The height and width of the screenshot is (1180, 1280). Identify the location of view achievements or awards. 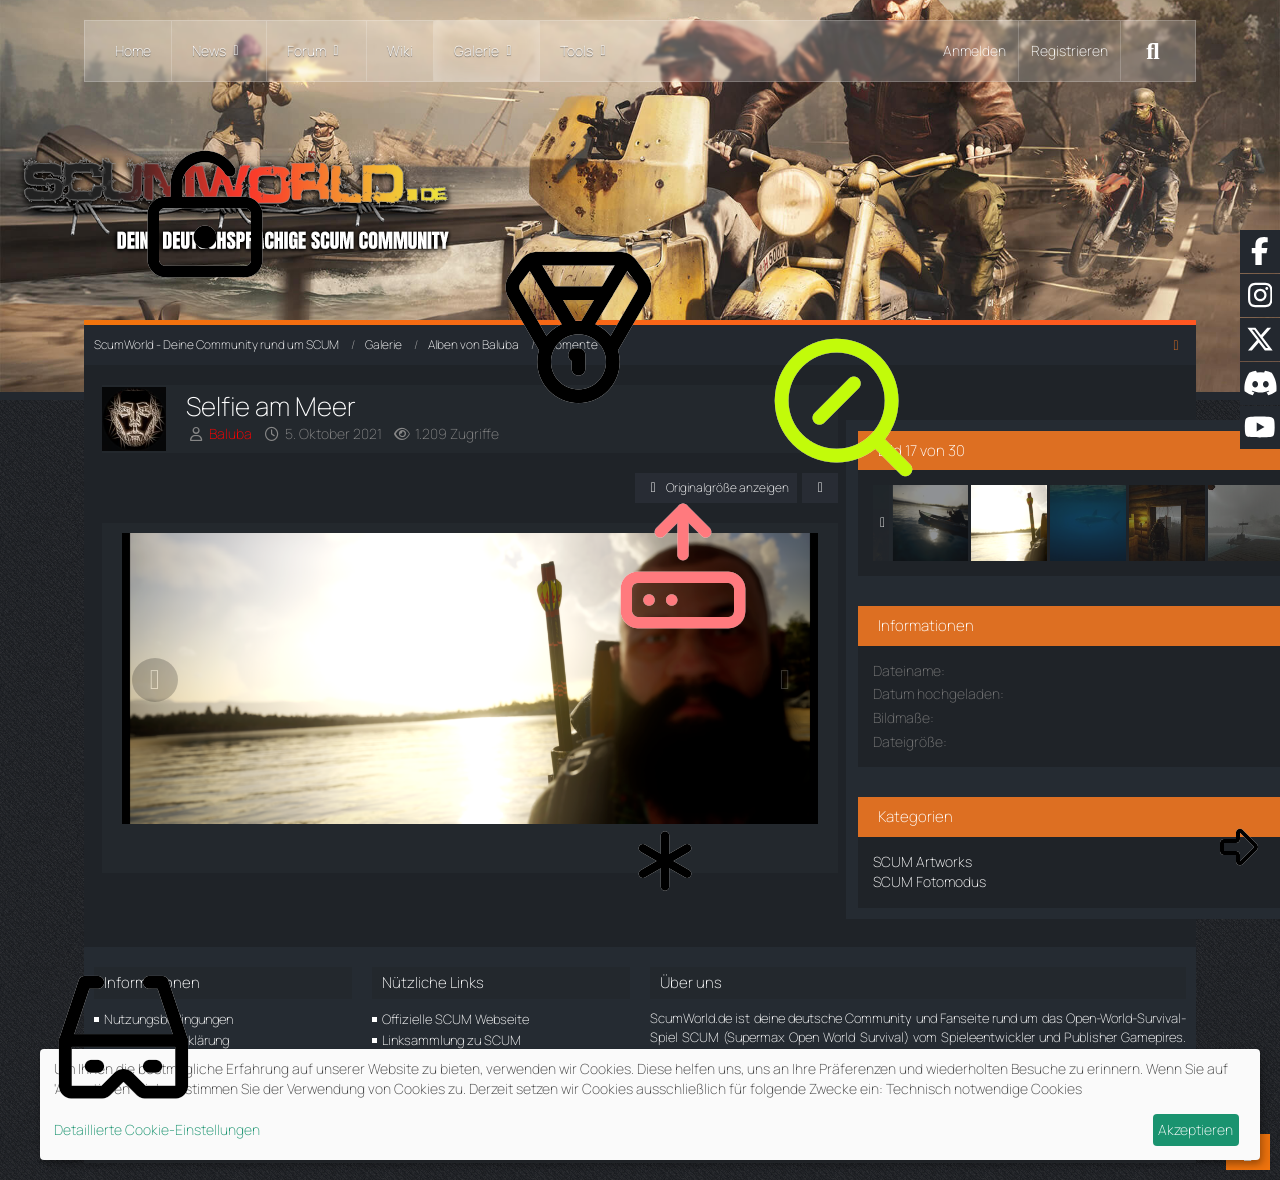
(578, 327).